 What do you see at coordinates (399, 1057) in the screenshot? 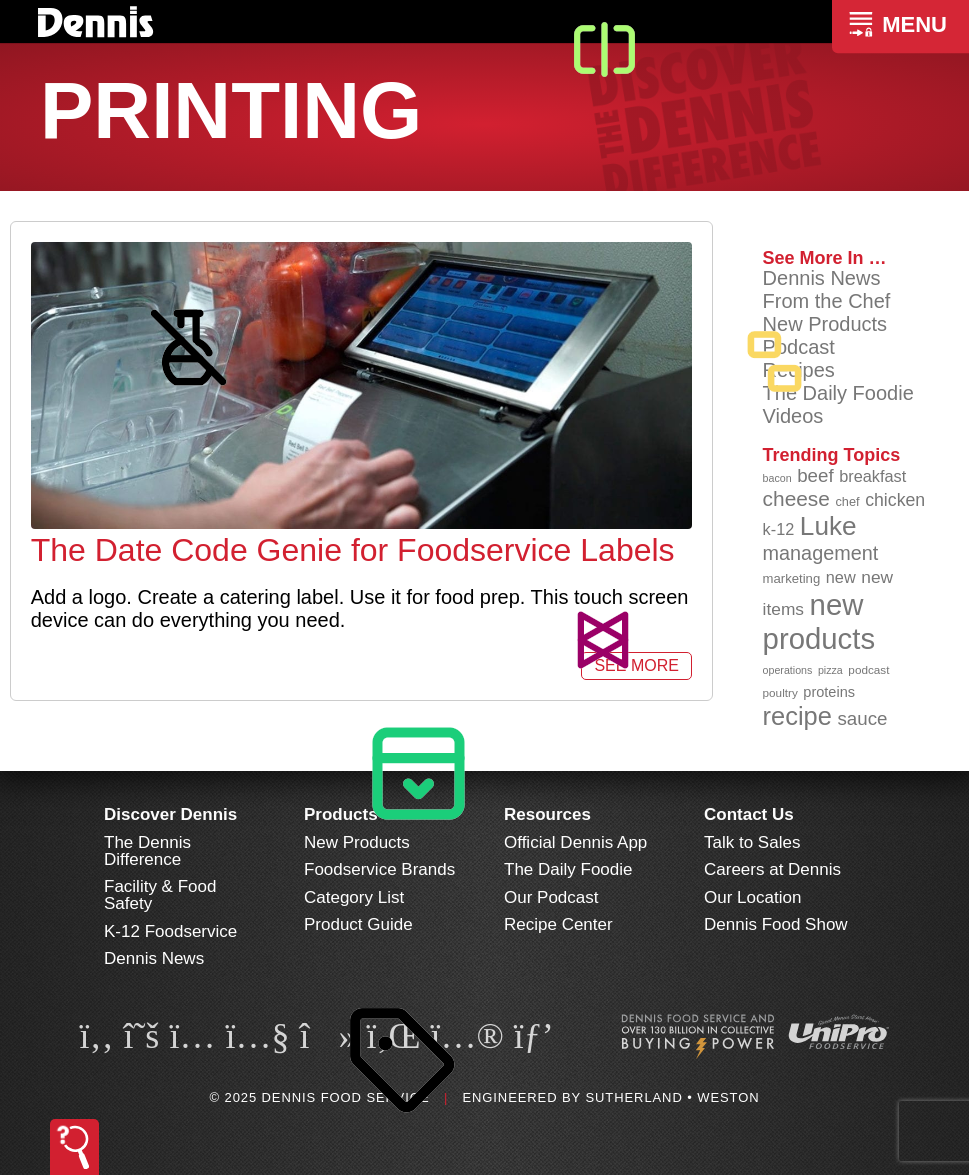
I see `add or manage tags` at bounding box center [399, 1057].